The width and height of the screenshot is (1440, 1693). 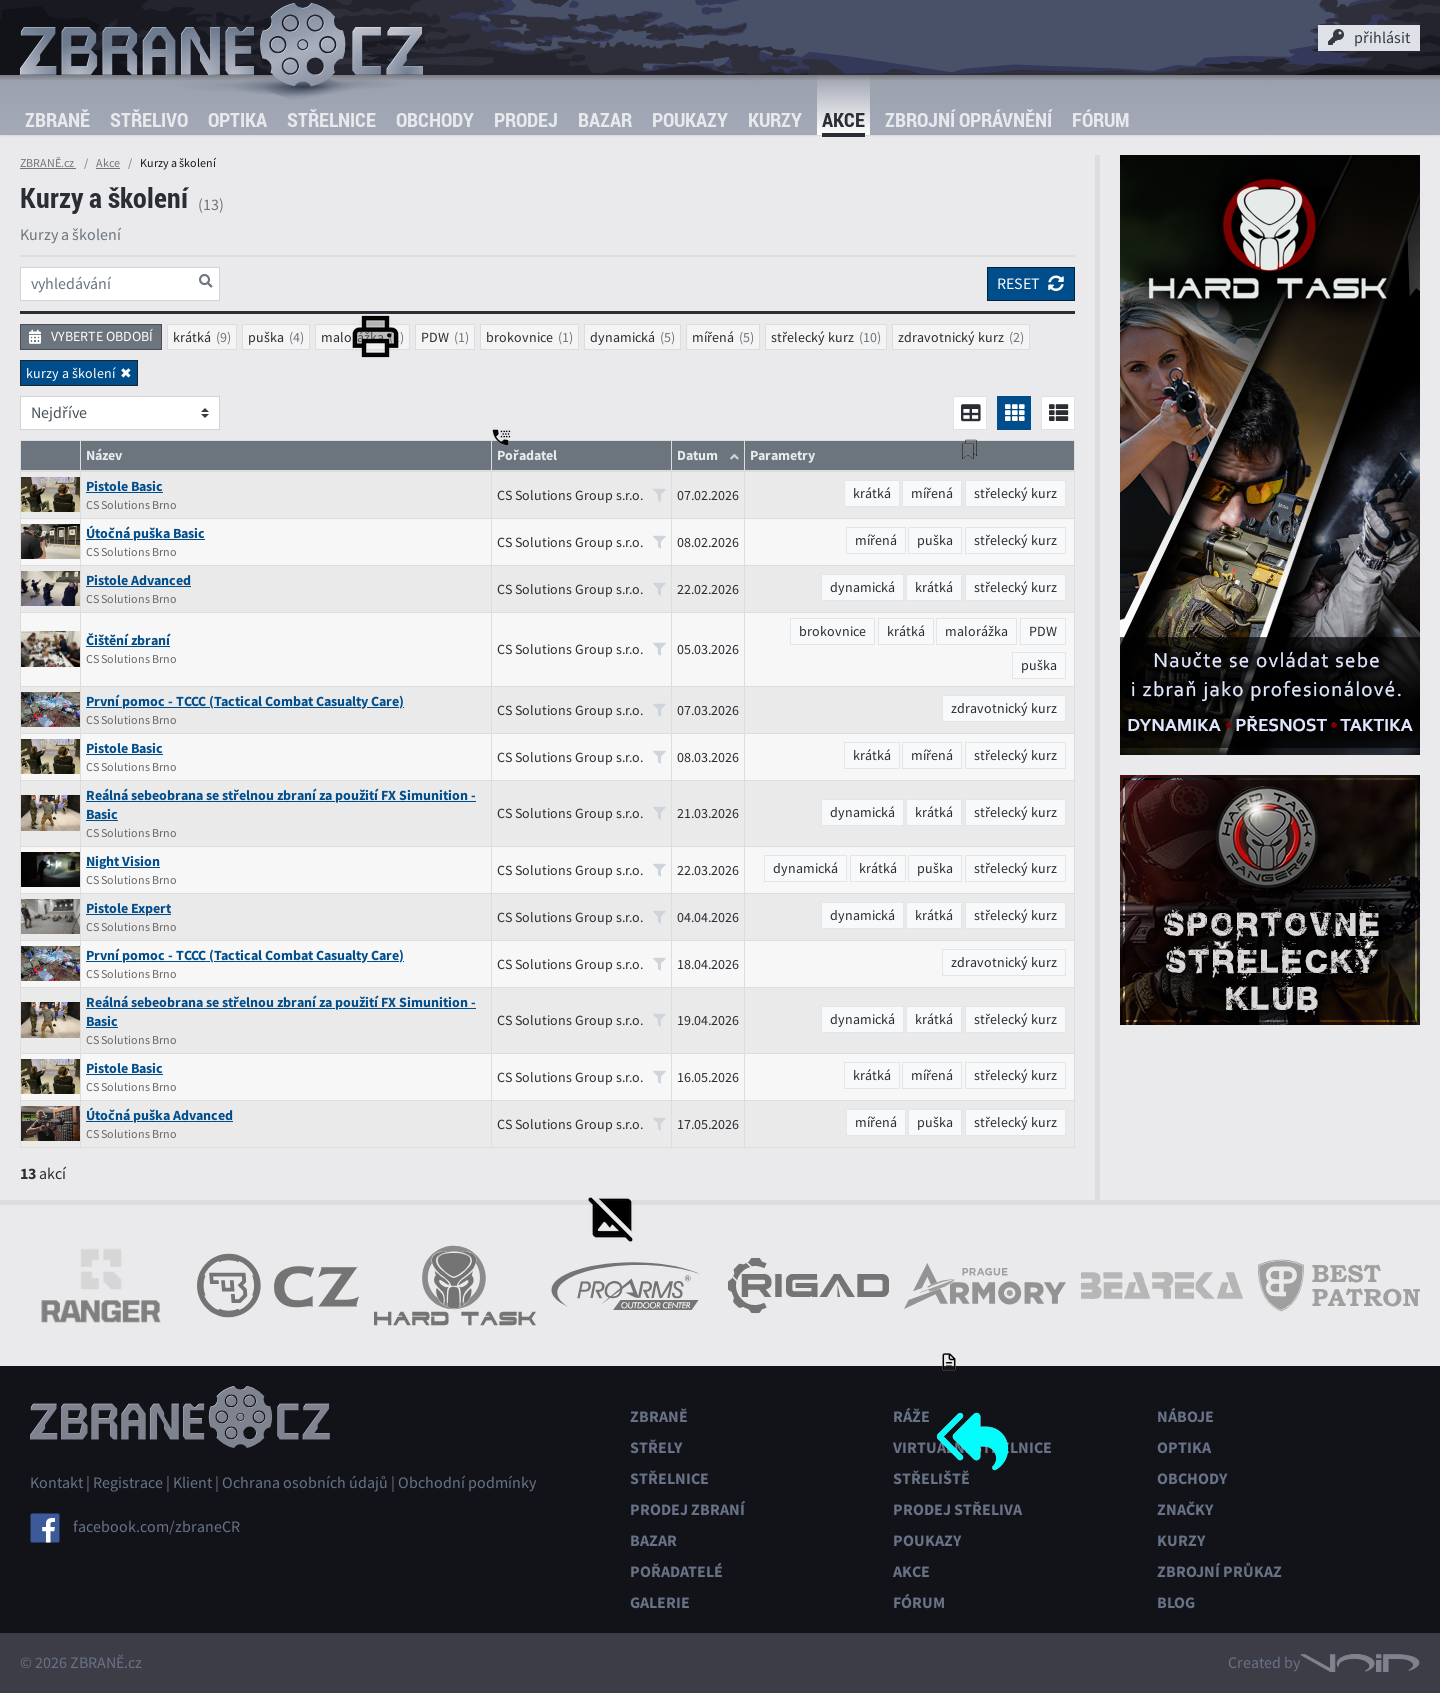 I want to click on image failed to load, so click(x=612, y=1218).